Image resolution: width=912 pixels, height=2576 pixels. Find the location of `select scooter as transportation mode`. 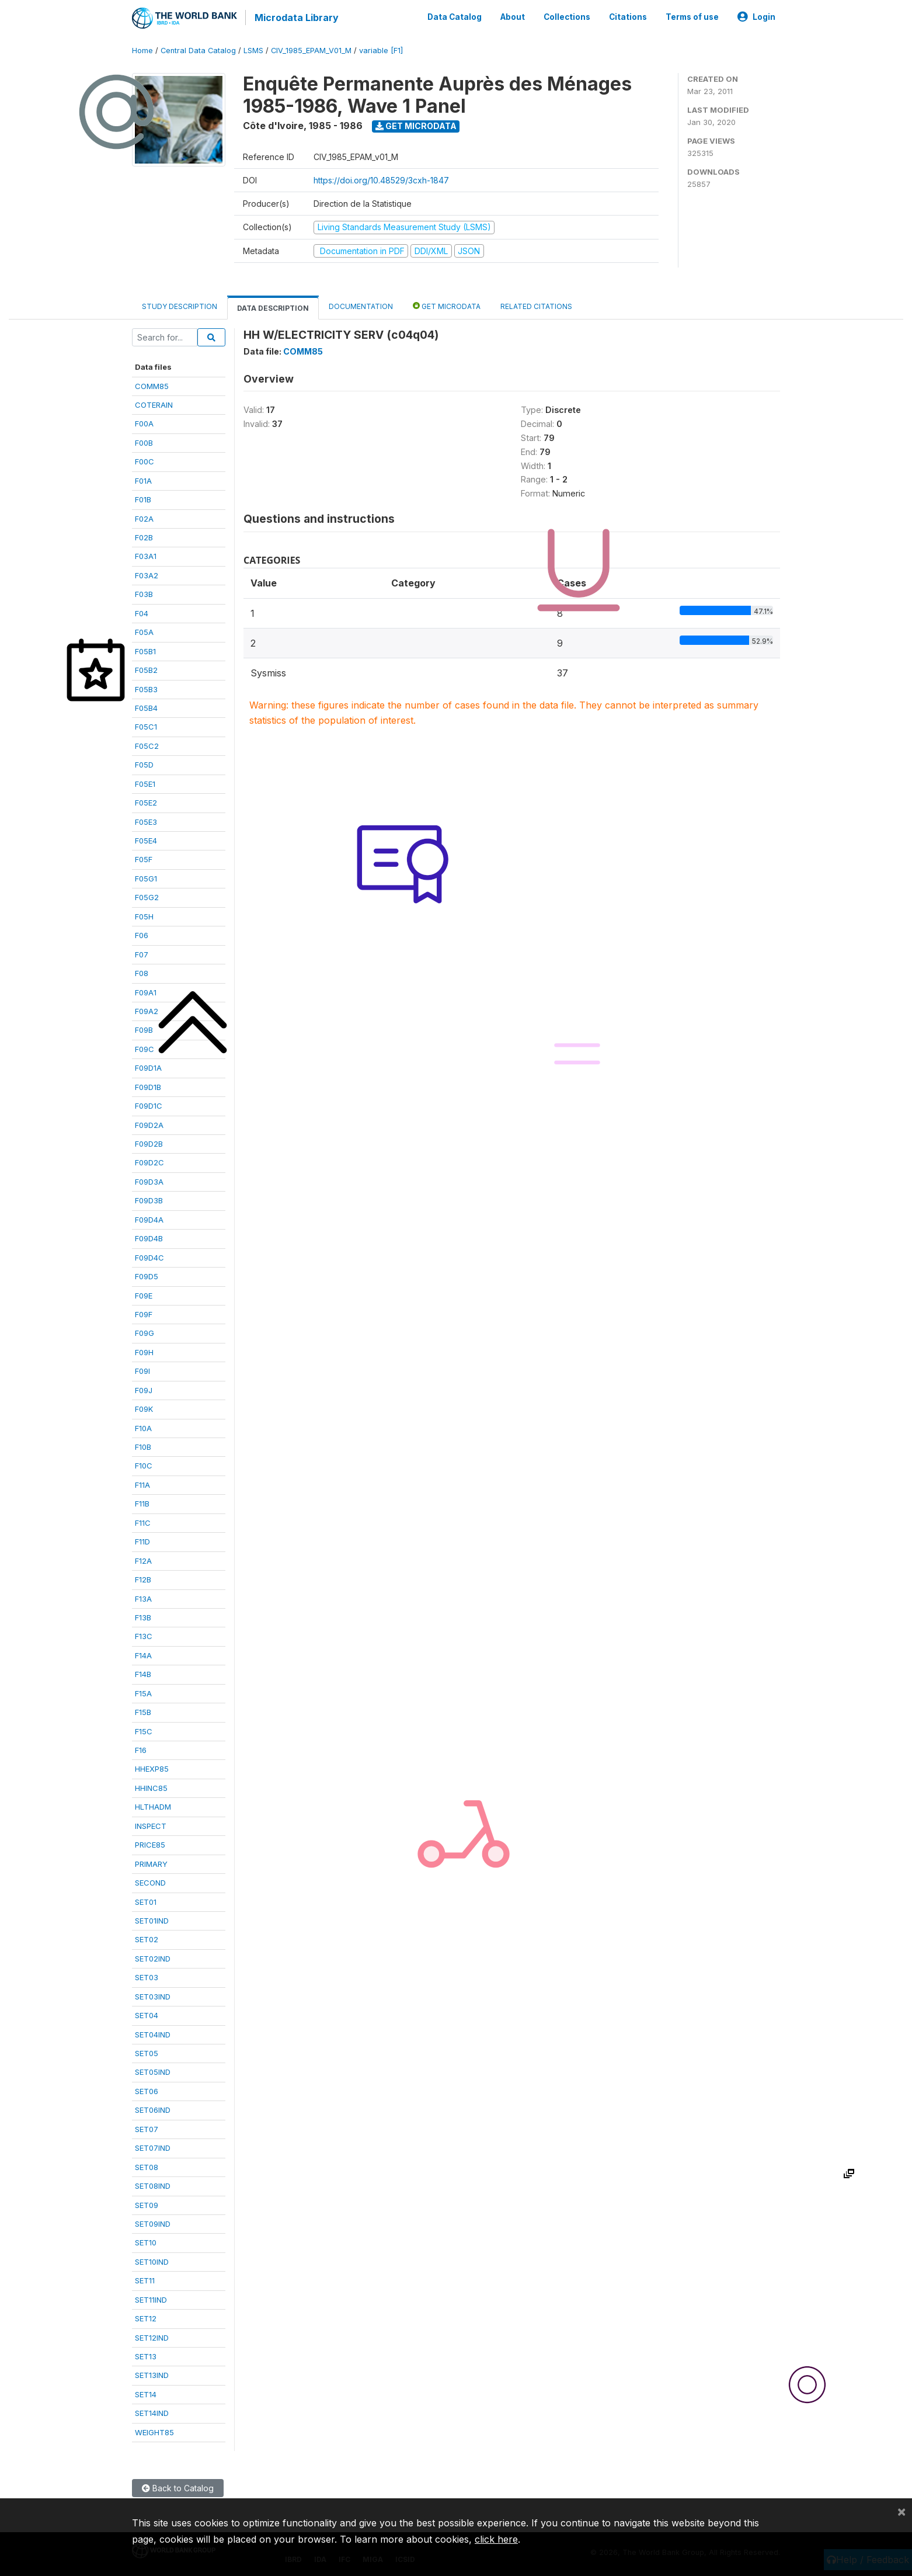

select scooter as transportation mode is located at coordinates (464, 1837).